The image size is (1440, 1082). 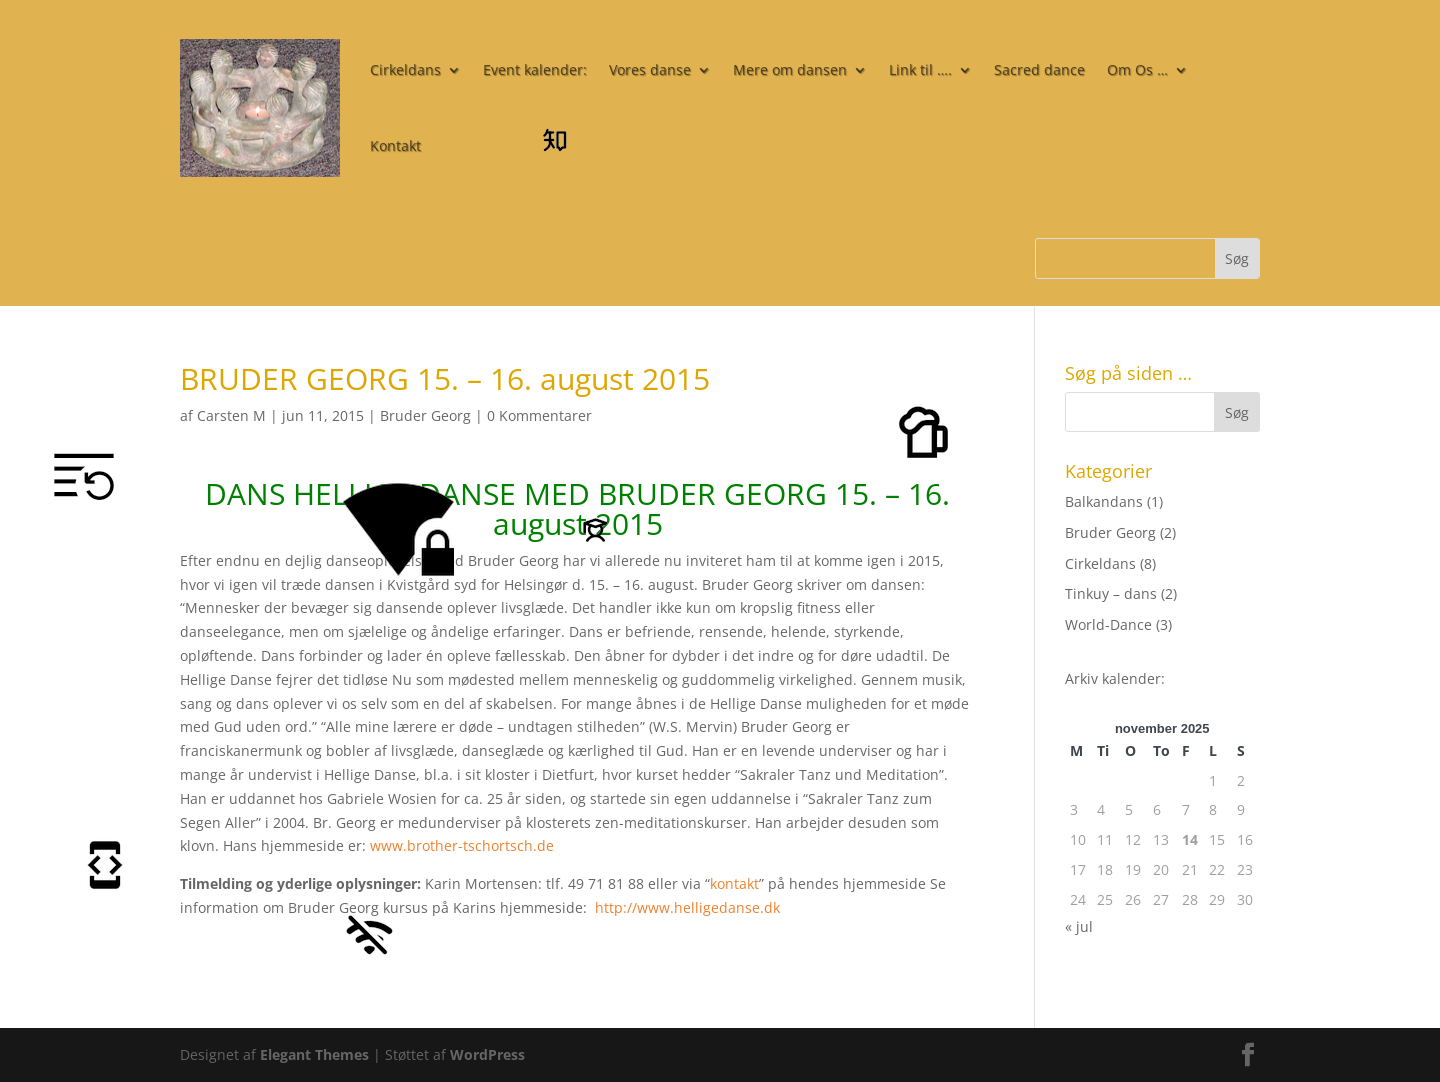 I want to click on enable developer mode on device, so click(x=105, y=865).